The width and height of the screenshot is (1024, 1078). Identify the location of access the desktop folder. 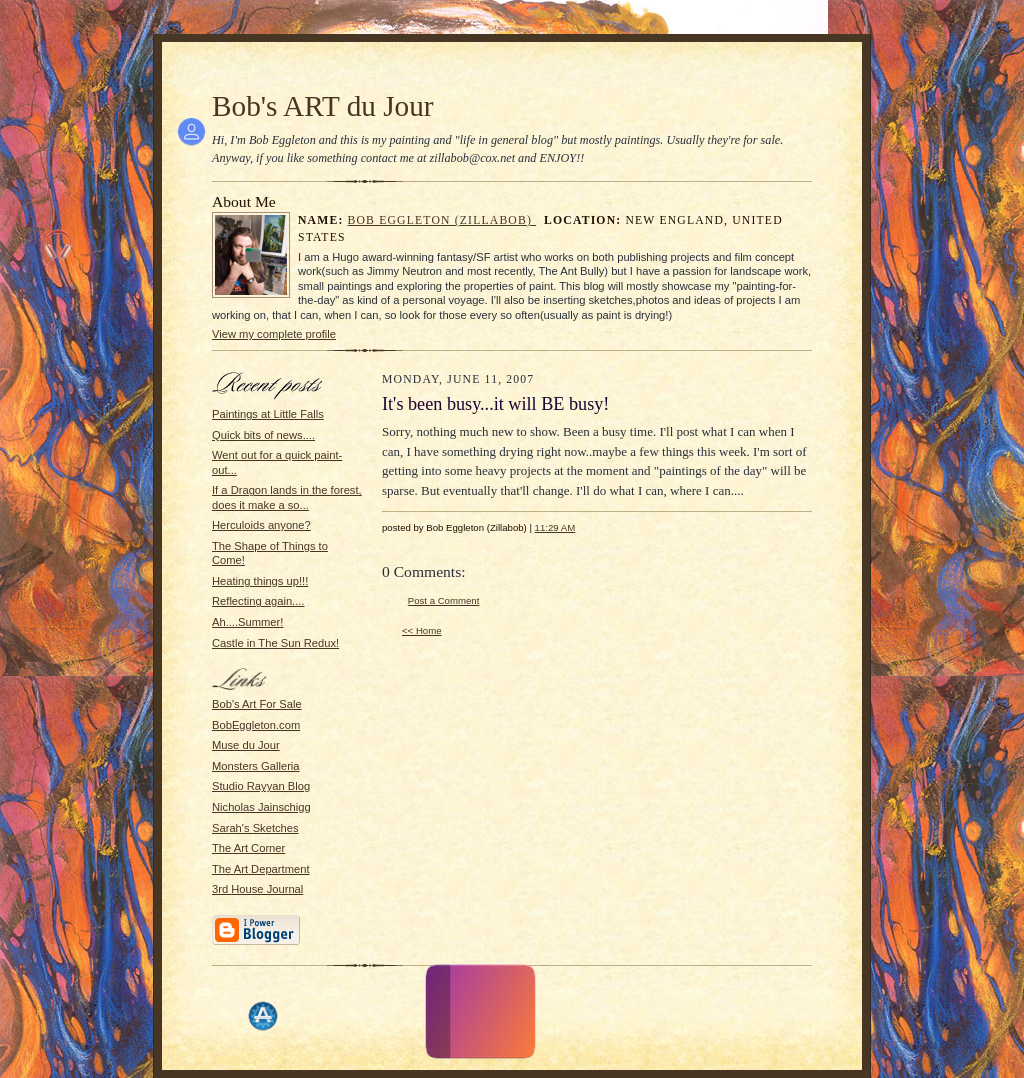
(480, 1007).